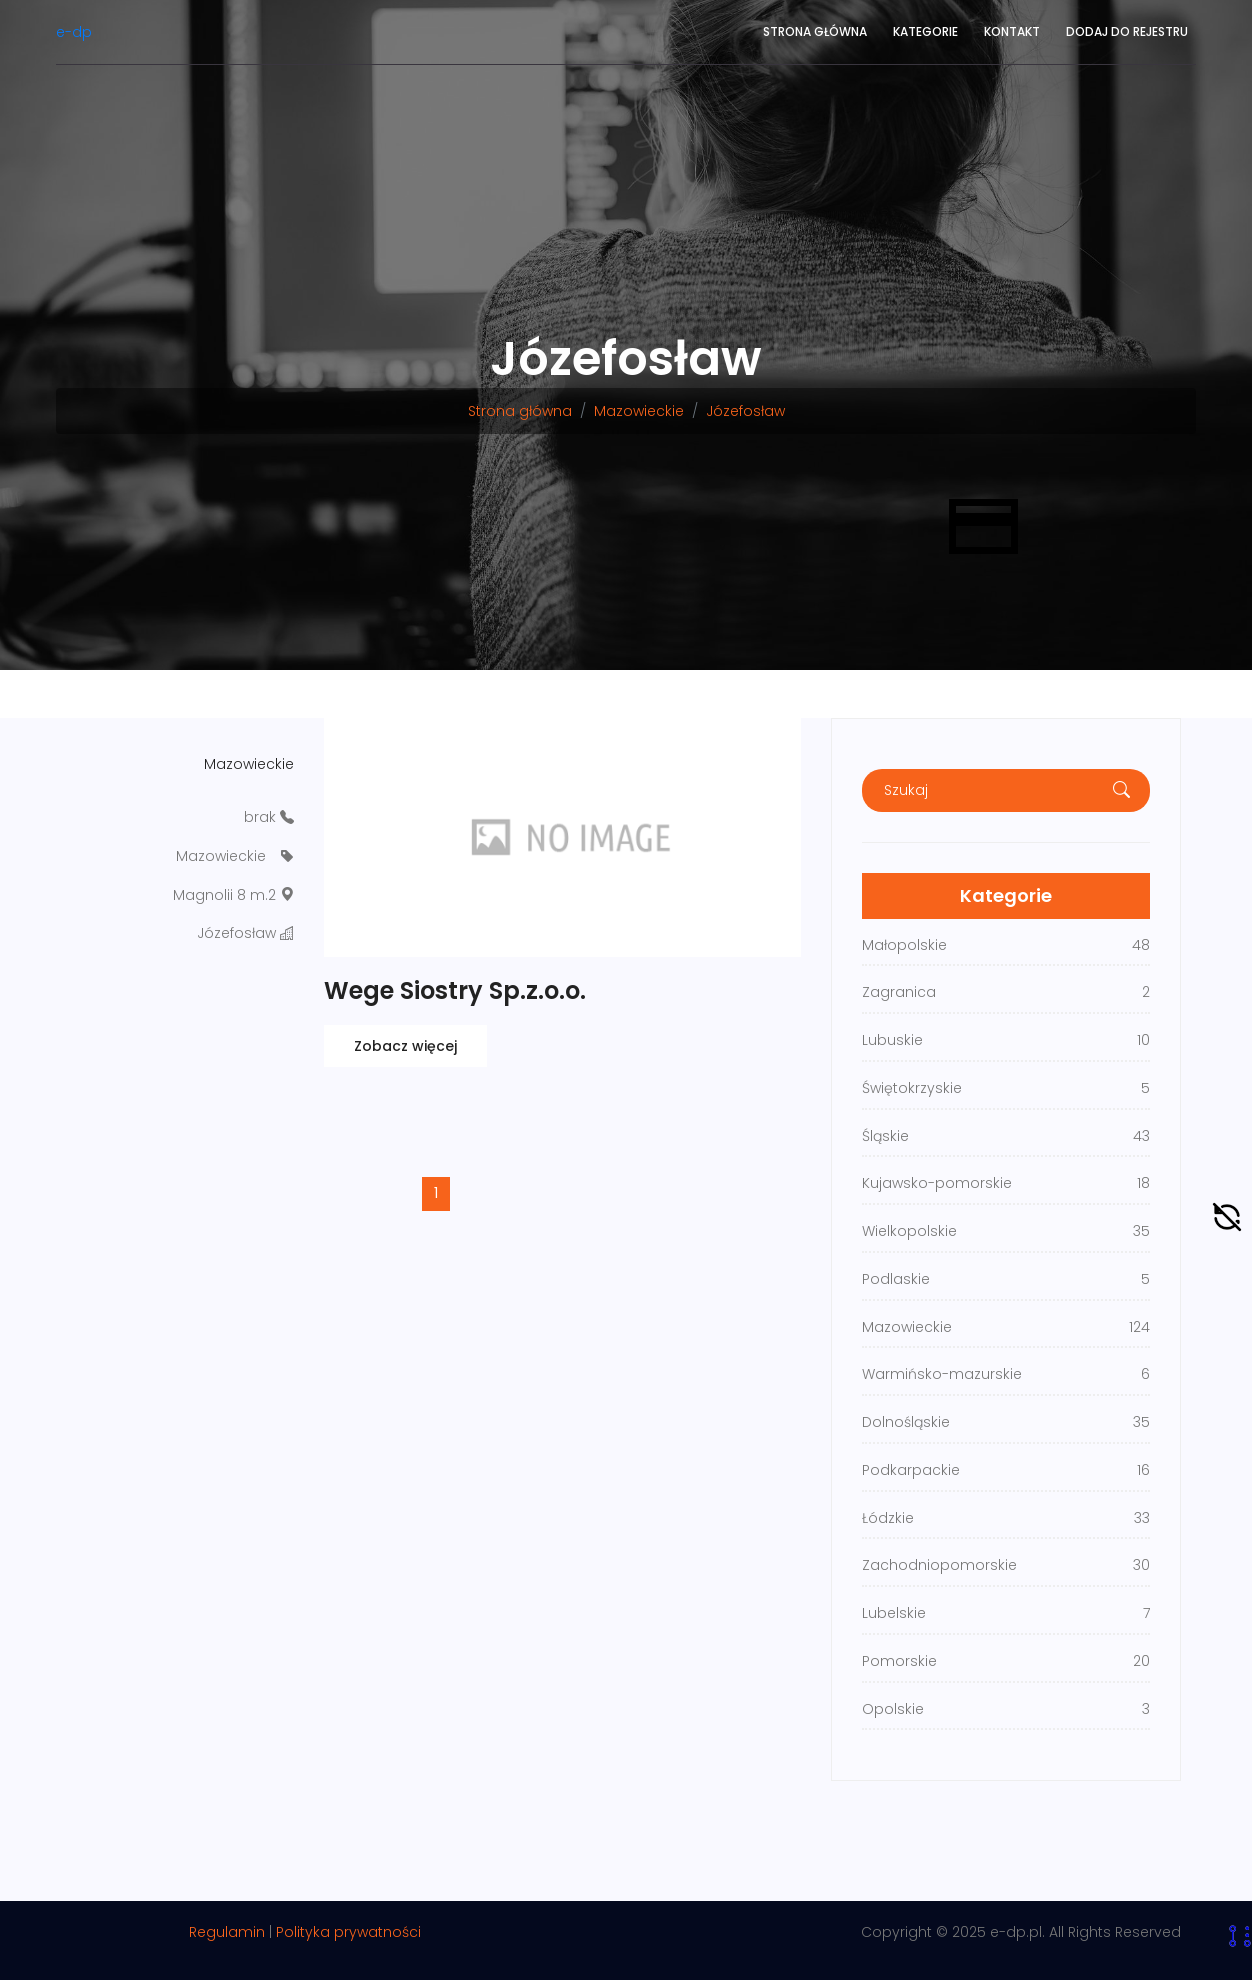  Describe the element at coordinates (983, 526) in the screenshot. I see `access payment methods` at that location.